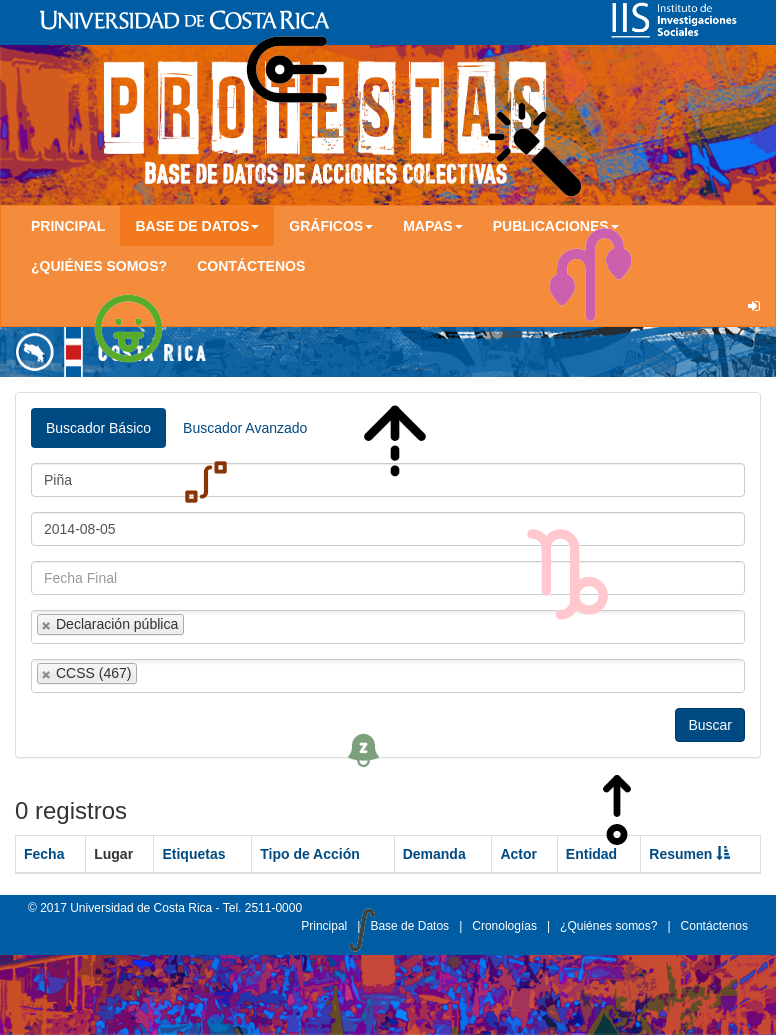  I want to click on view route between two points, so click(206, 482).